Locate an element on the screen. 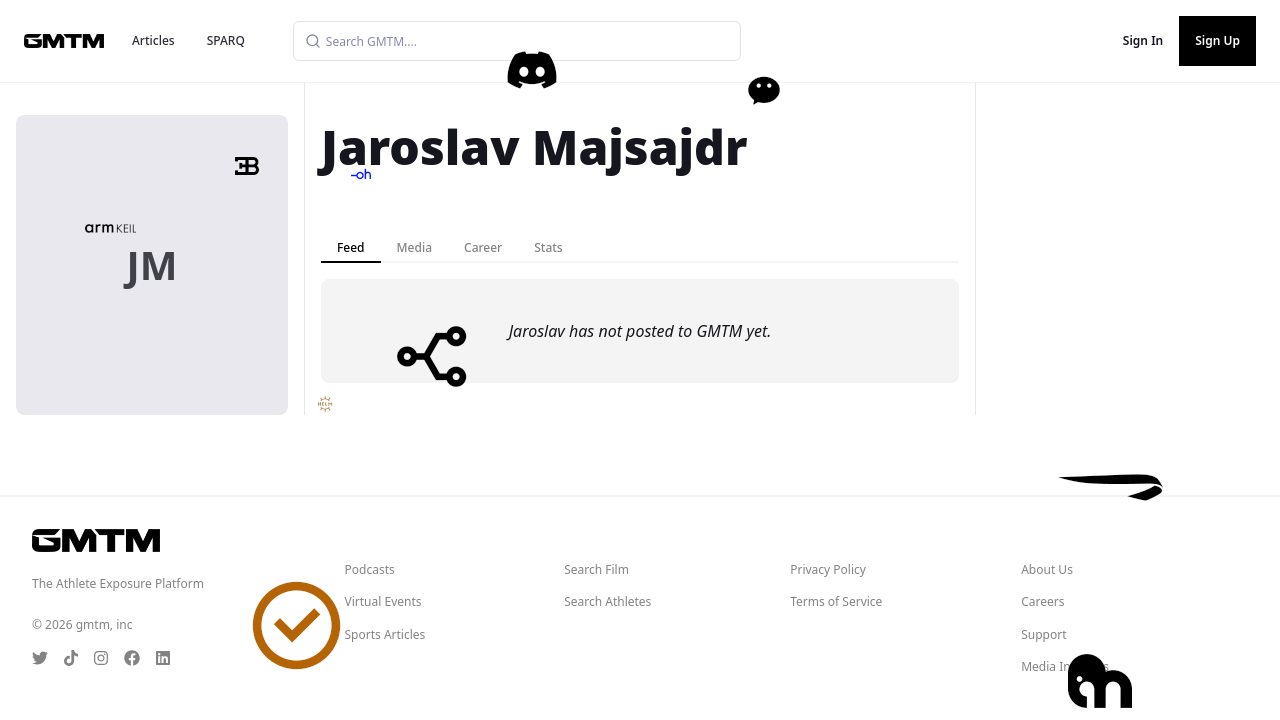 This screenshot has width=1280, height=720. open Discord app is located at coordinates (532, 70).